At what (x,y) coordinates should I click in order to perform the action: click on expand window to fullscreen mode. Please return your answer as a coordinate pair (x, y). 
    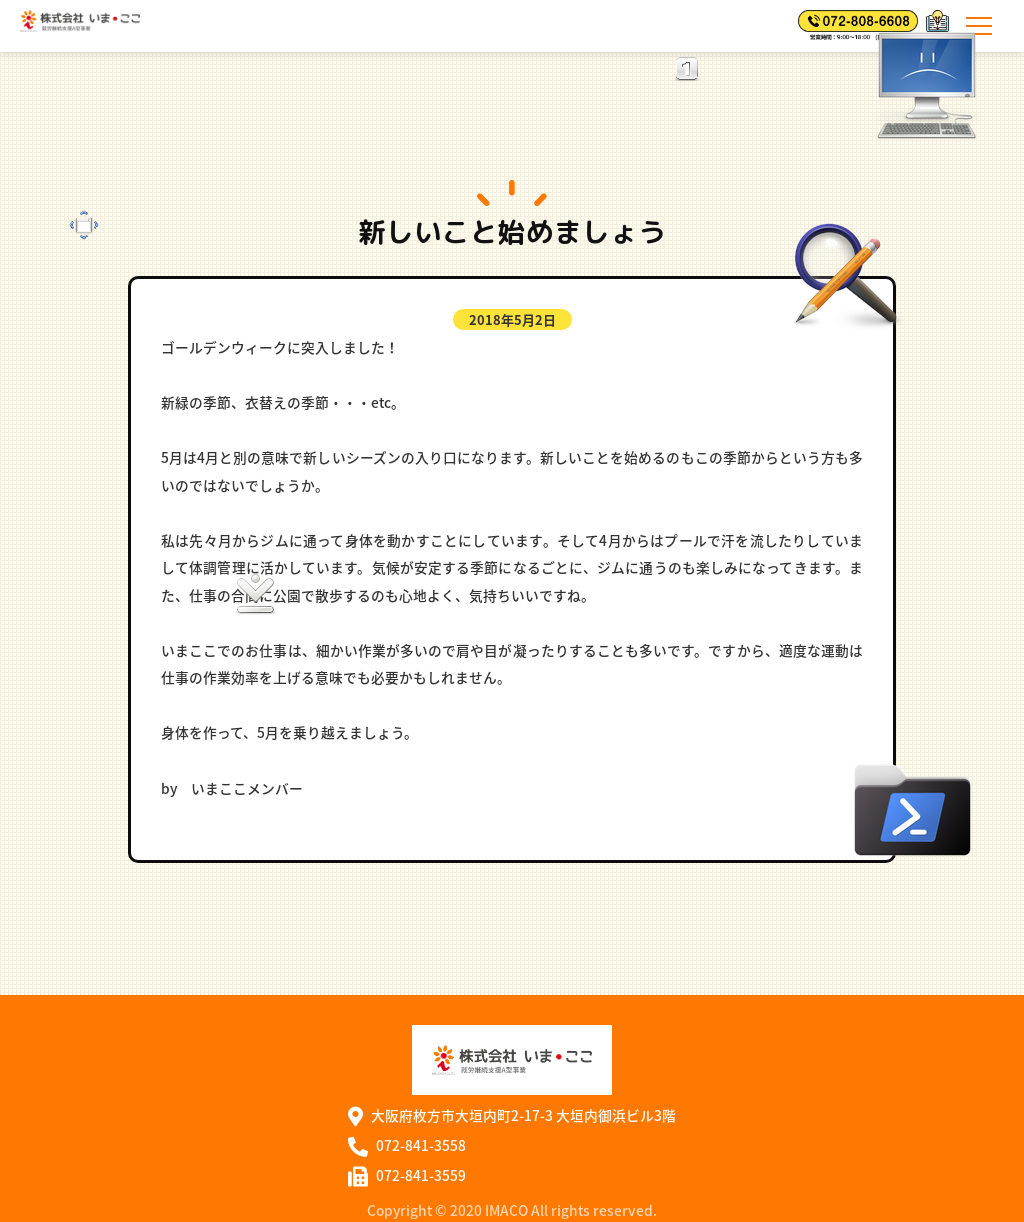
    Looking at the image, I should click on (84, 225).